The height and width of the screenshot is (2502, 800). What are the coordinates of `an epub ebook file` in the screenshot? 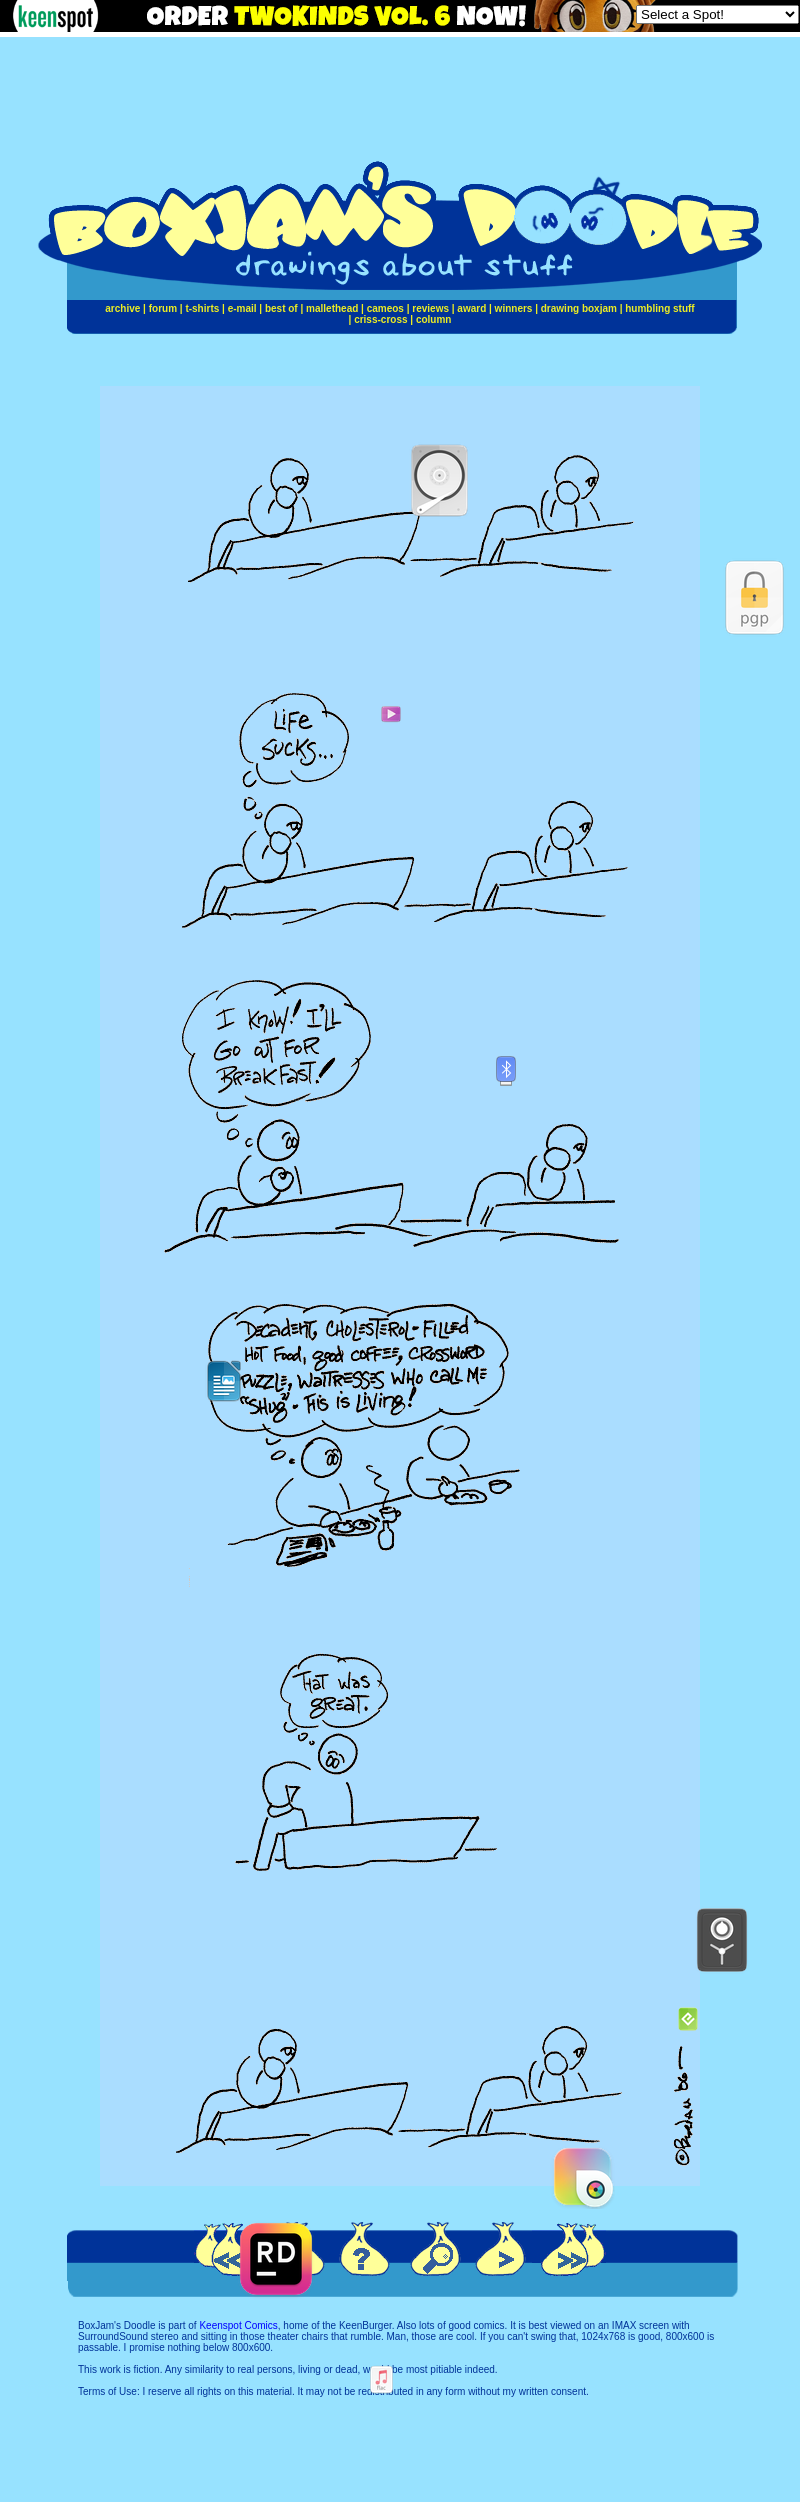 It's located at (688, 2019).